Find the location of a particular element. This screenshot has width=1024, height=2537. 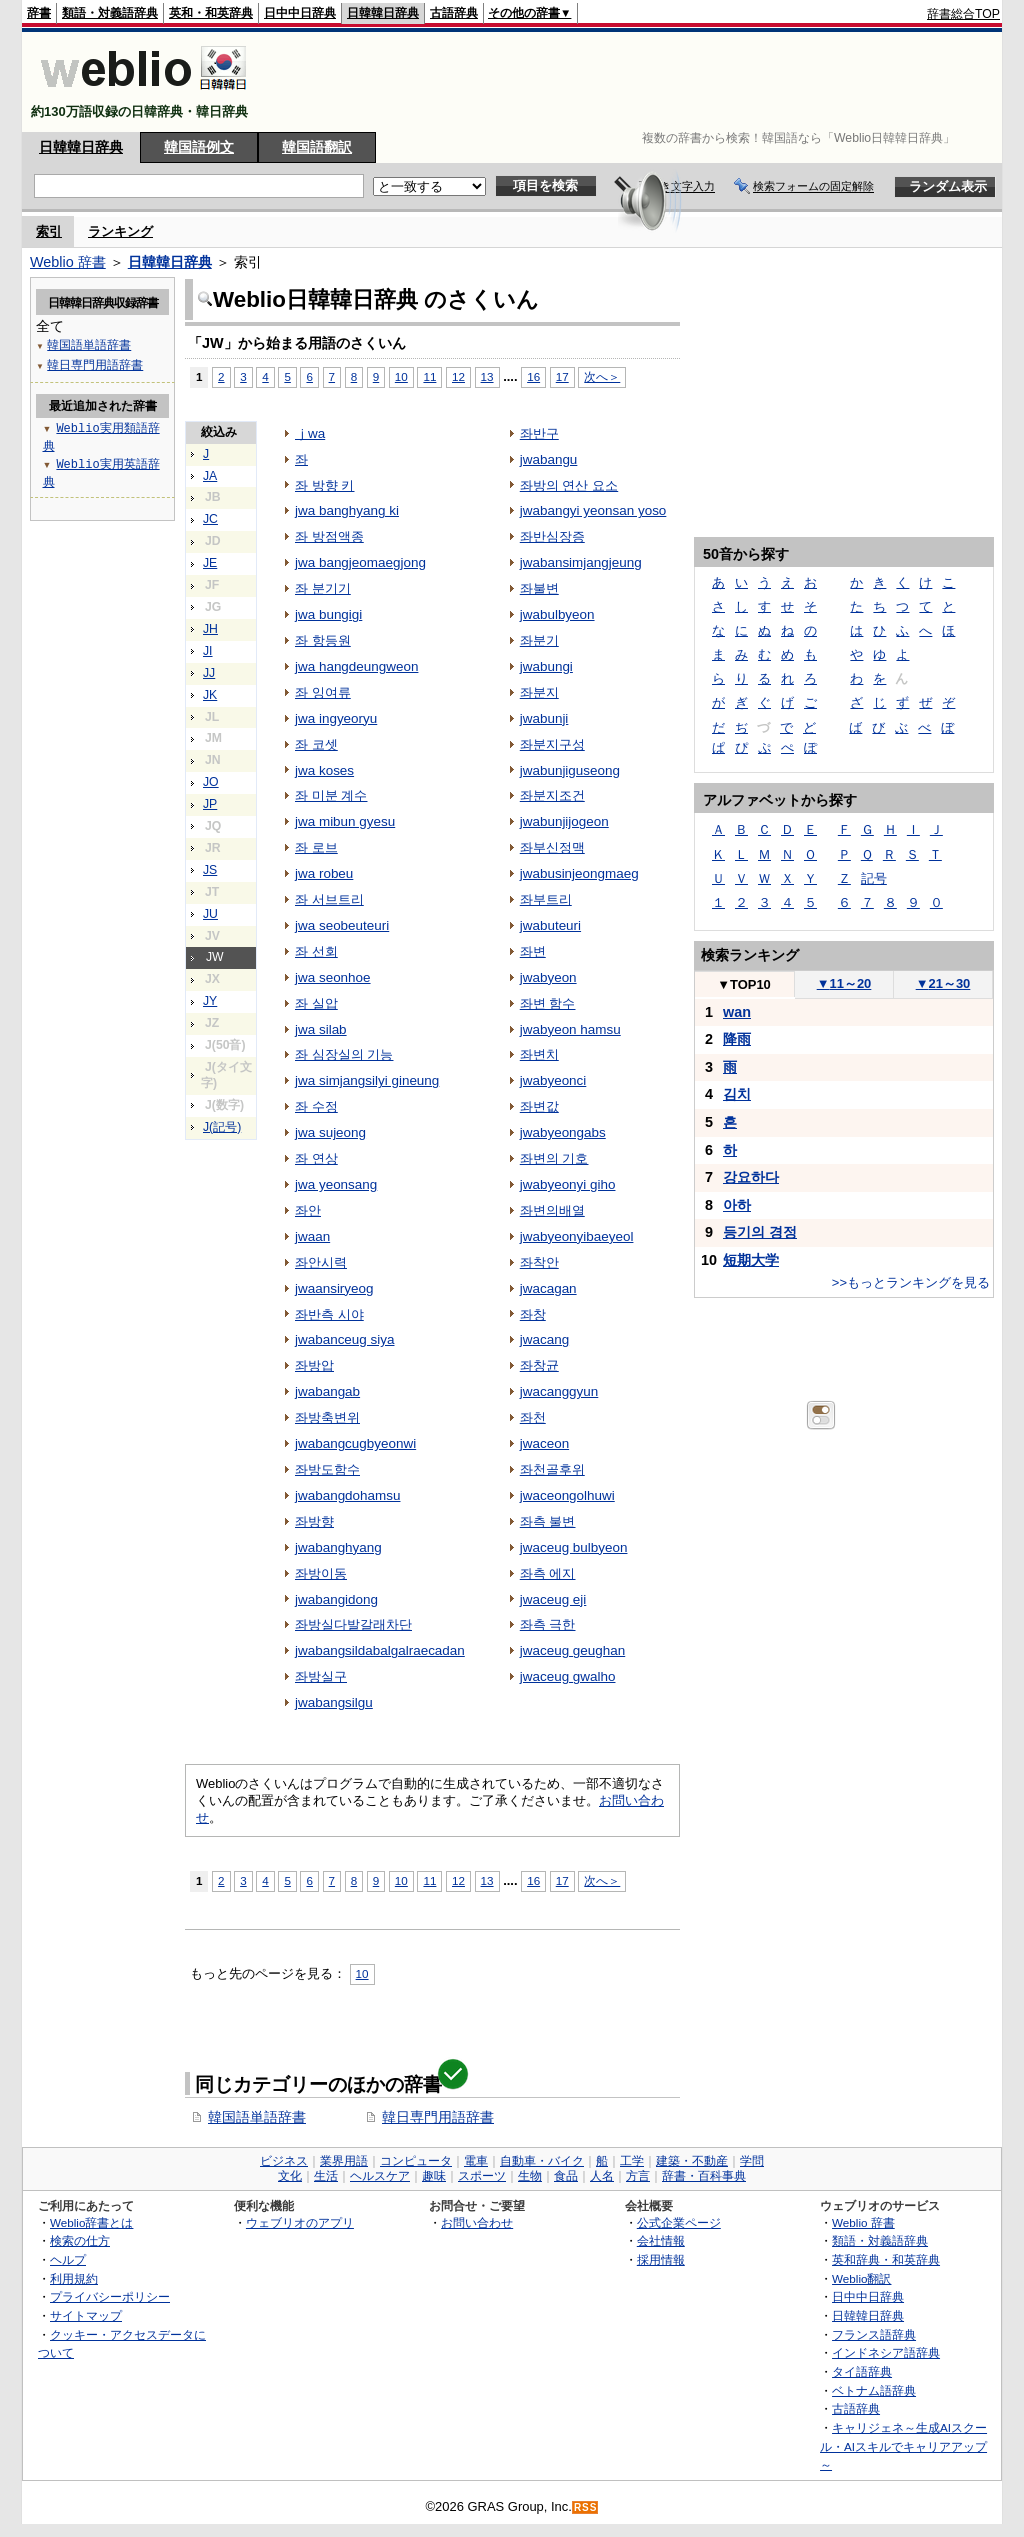

indicates file has been successfully synced and shared is located at coordinates (453, 2074).